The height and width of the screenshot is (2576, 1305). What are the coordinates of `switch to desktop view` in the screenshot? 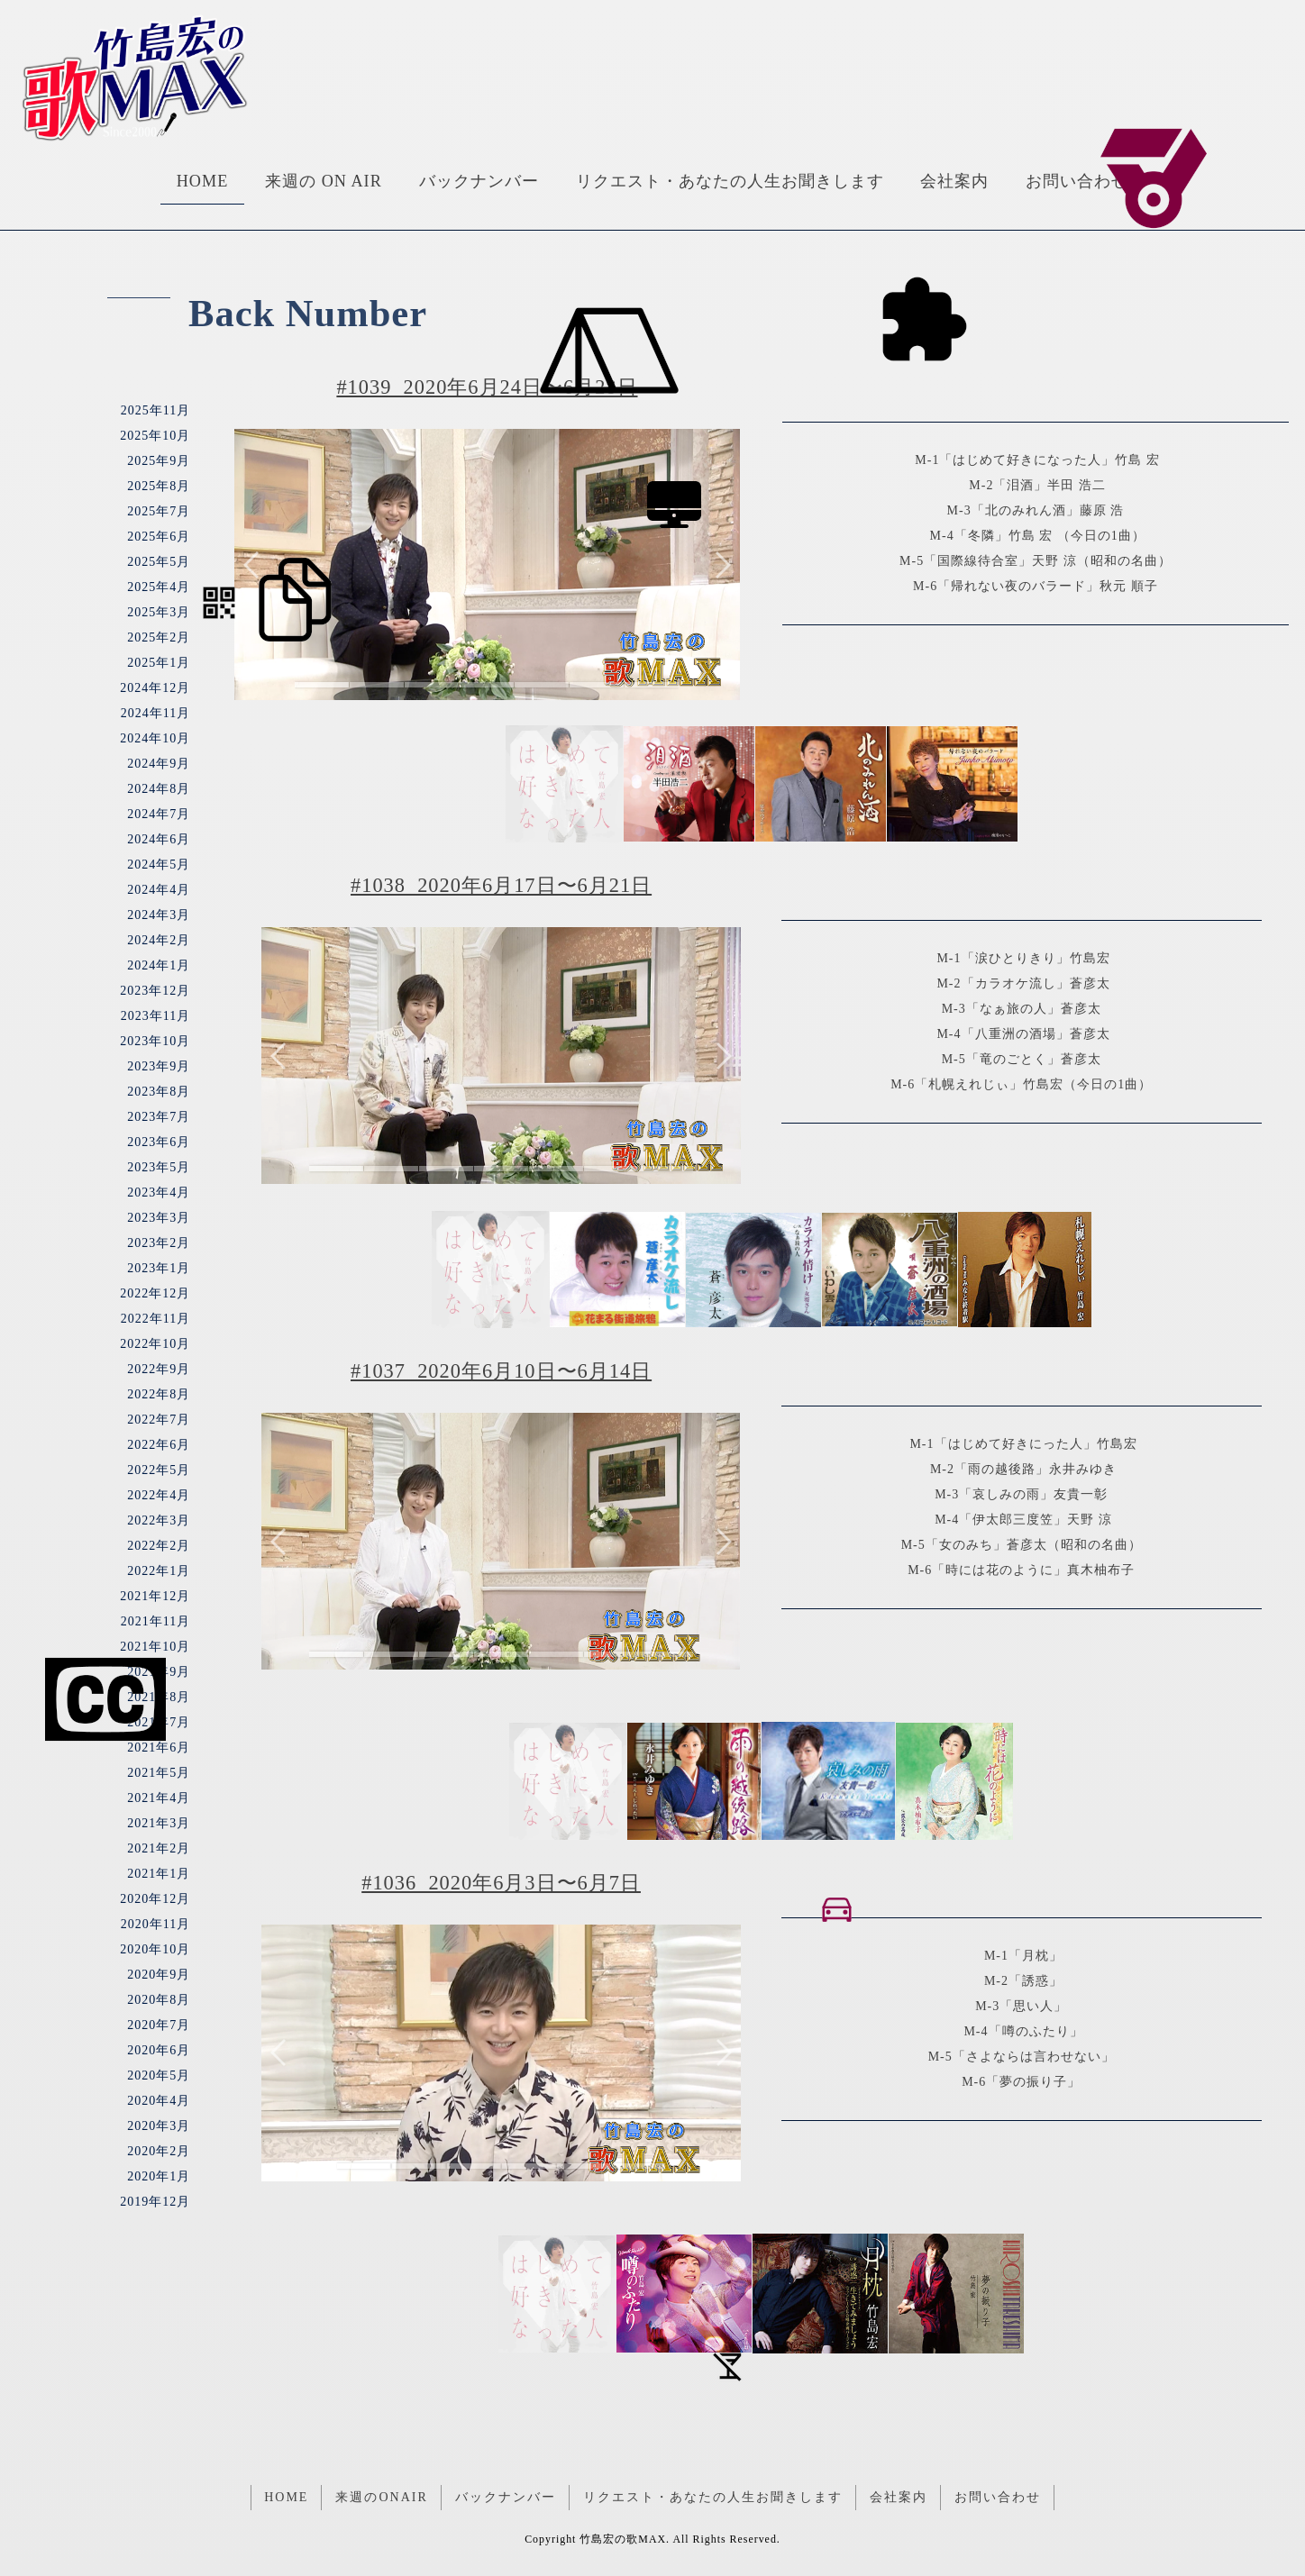 It's located at (674, 505).